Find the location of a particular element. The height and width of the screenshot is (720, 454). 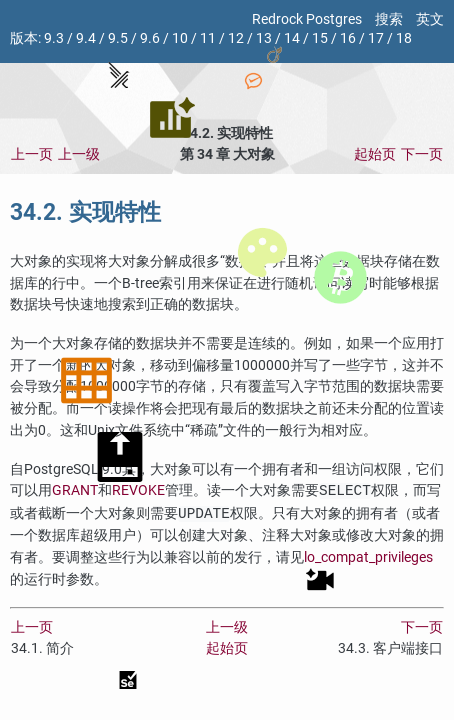

Falco open-source security tool logo is located at coordinates (119, 75).